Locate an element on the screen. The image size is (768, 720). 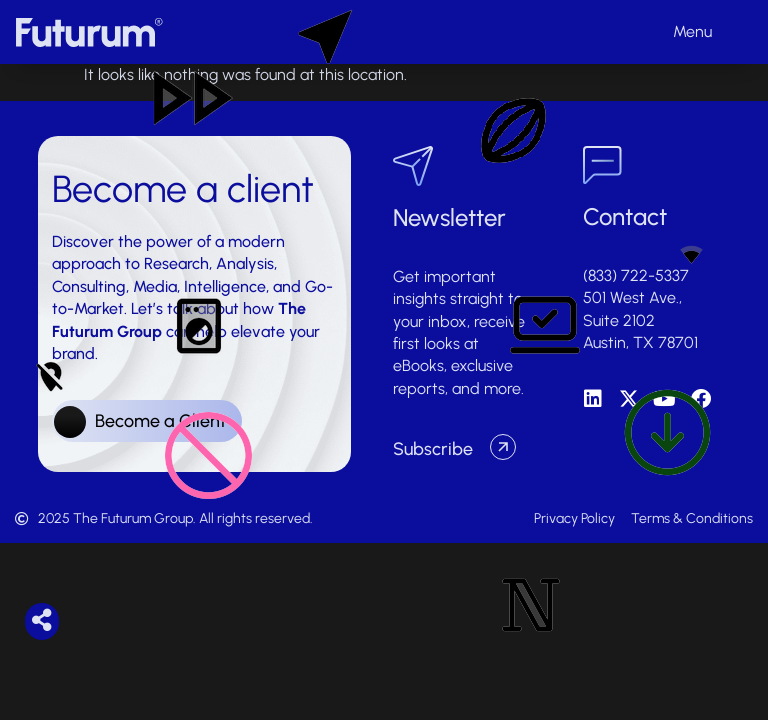
indicates a blocked or prohibited action is located at coordinates (208, 455).